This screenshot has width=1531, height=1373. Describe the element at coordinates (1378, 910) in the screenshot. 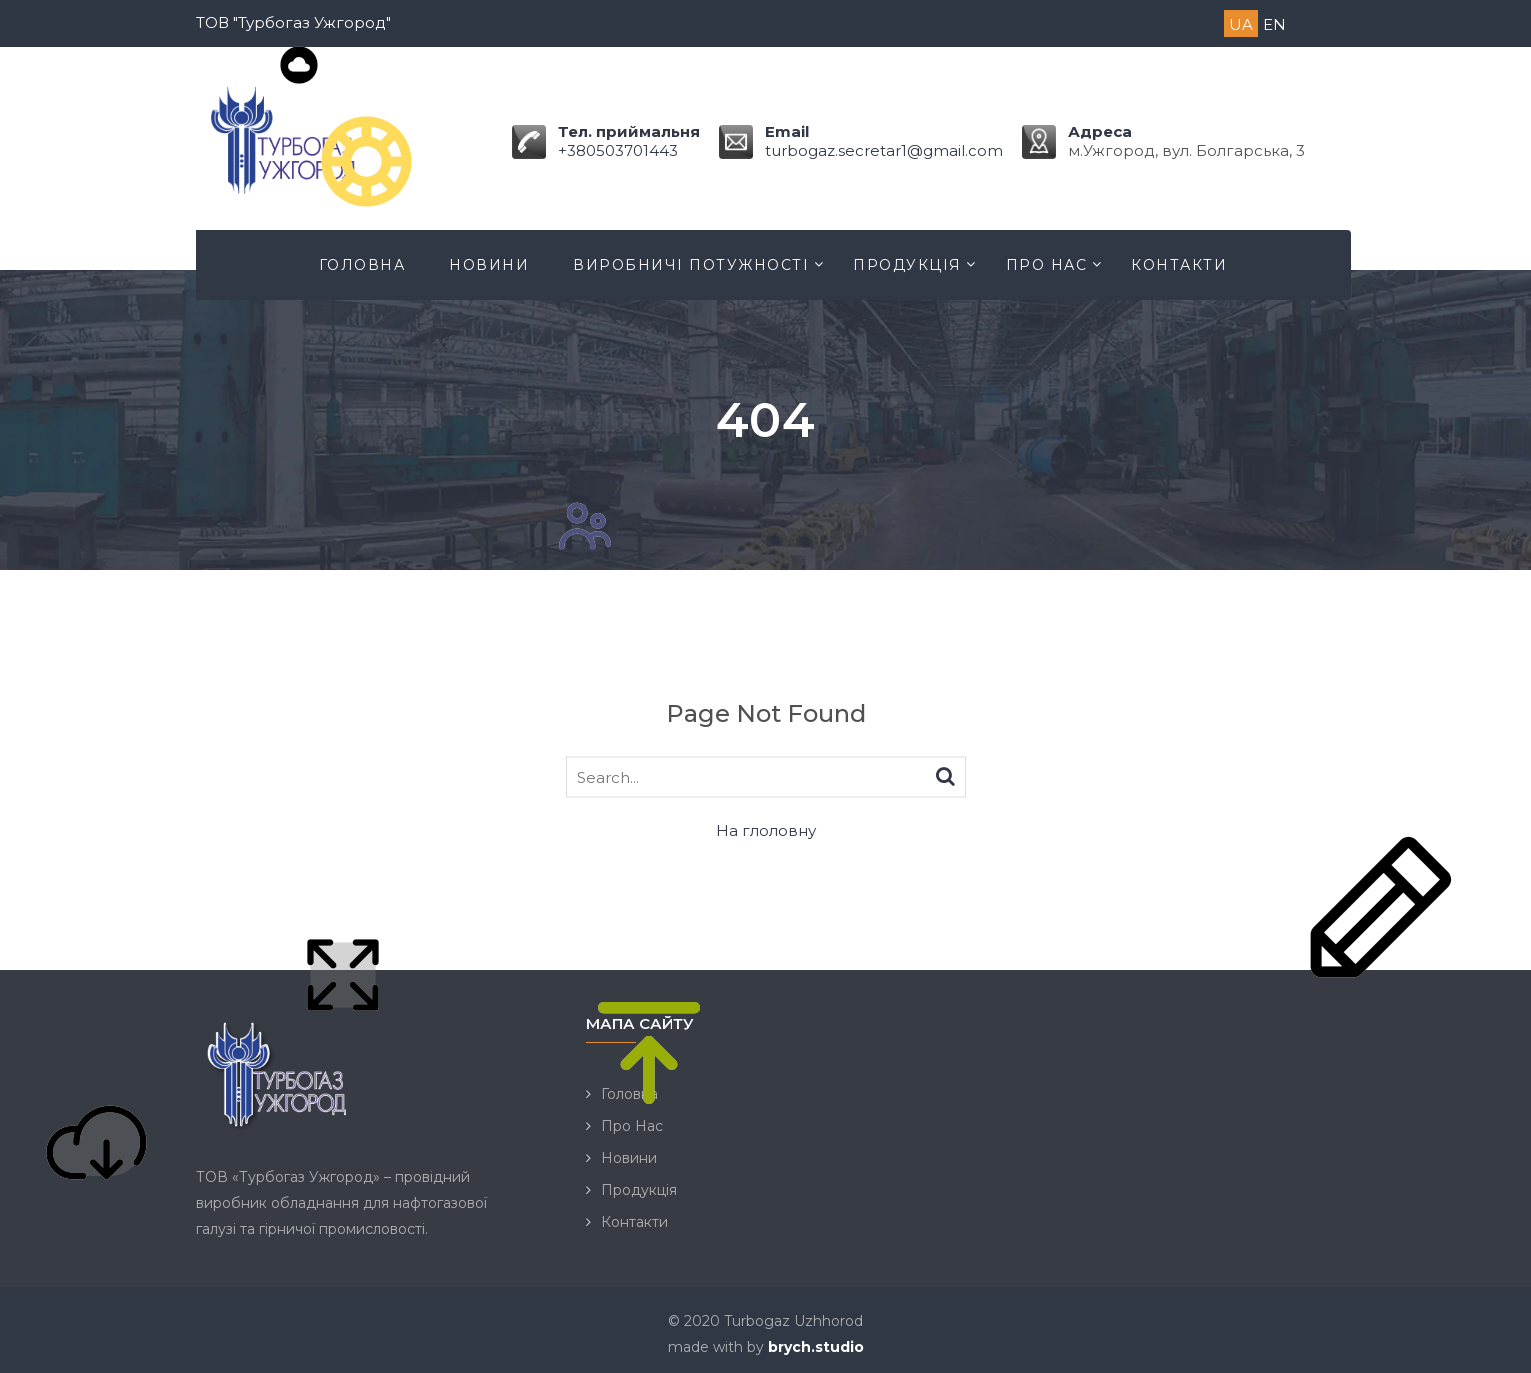

I see `edit or modify content` at that location.